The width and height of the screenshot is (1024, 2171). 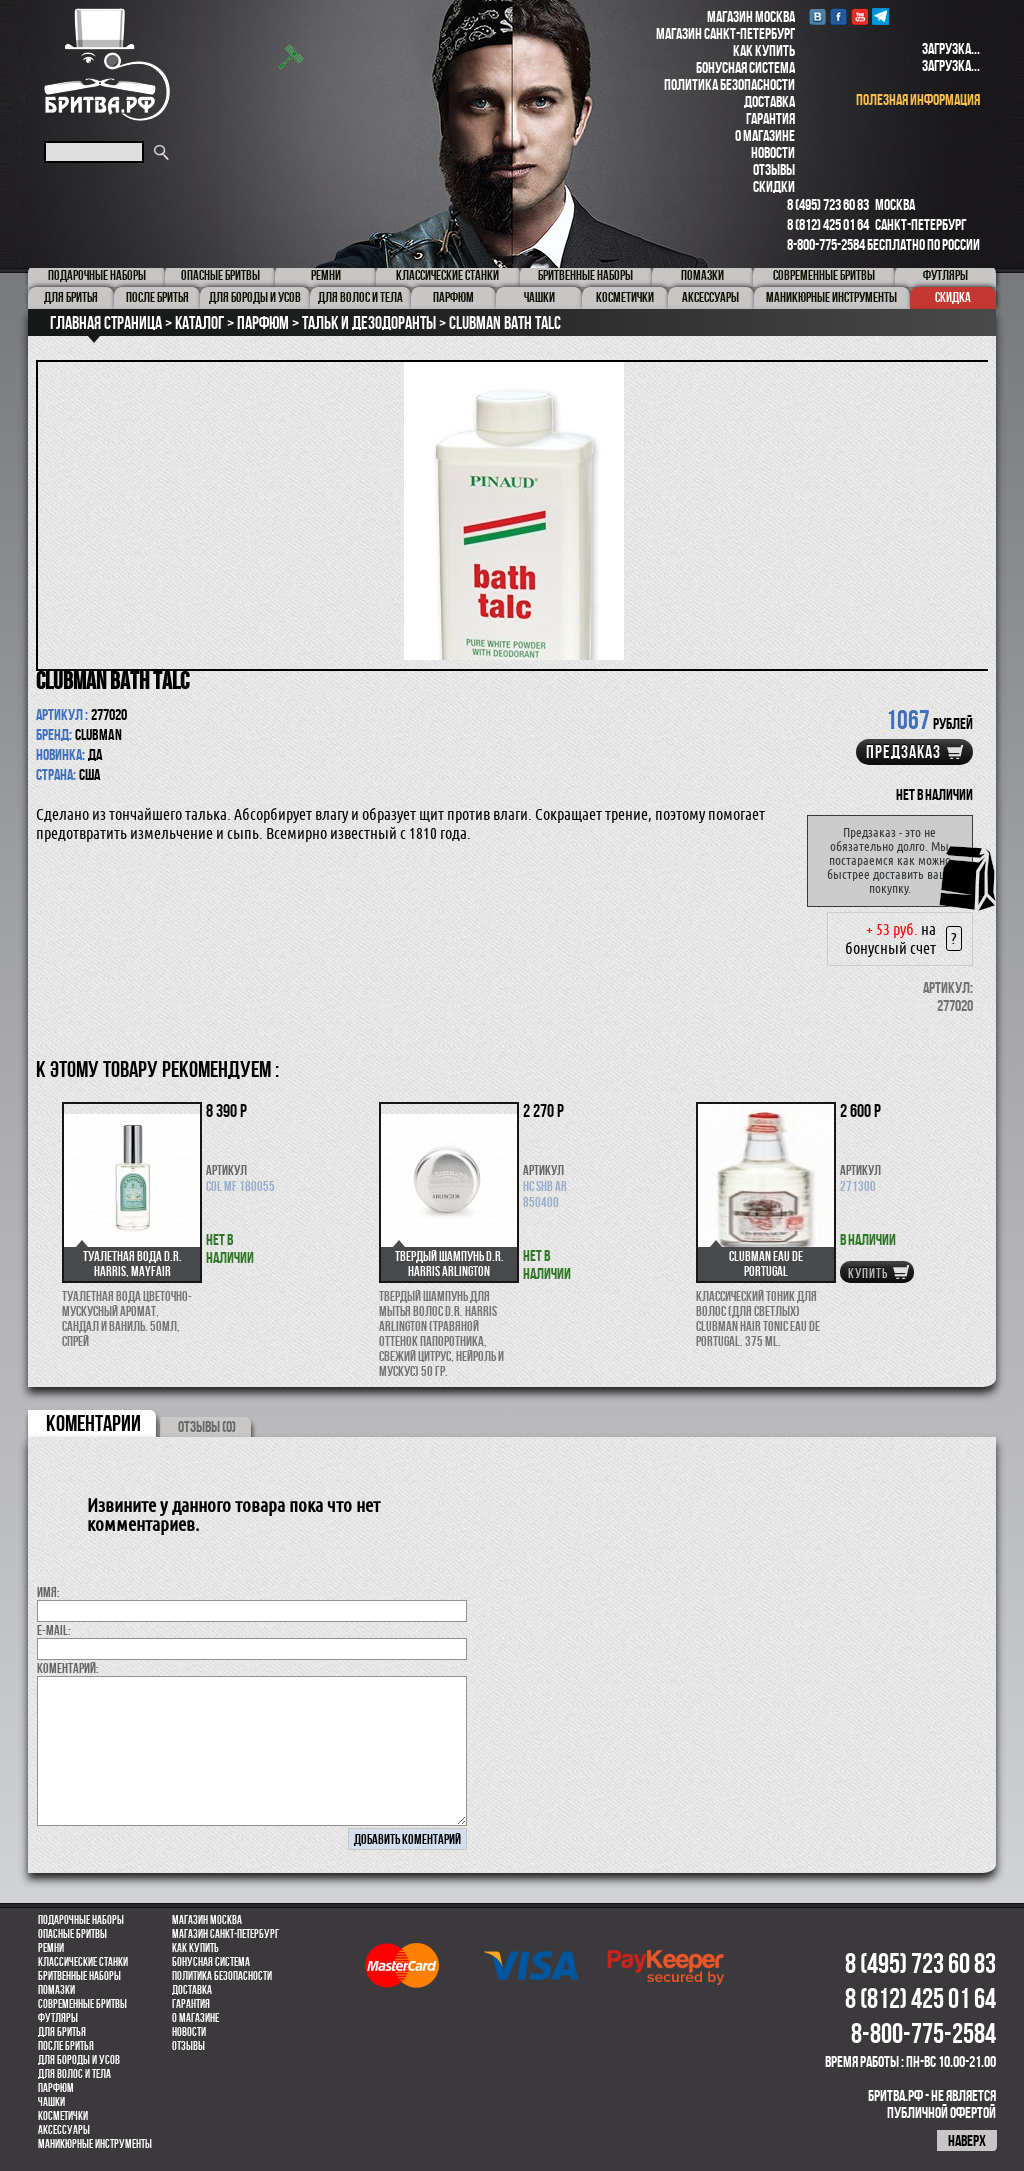 I want to click on toy mallet or hammer tool icon, so click(x=291, y=56).